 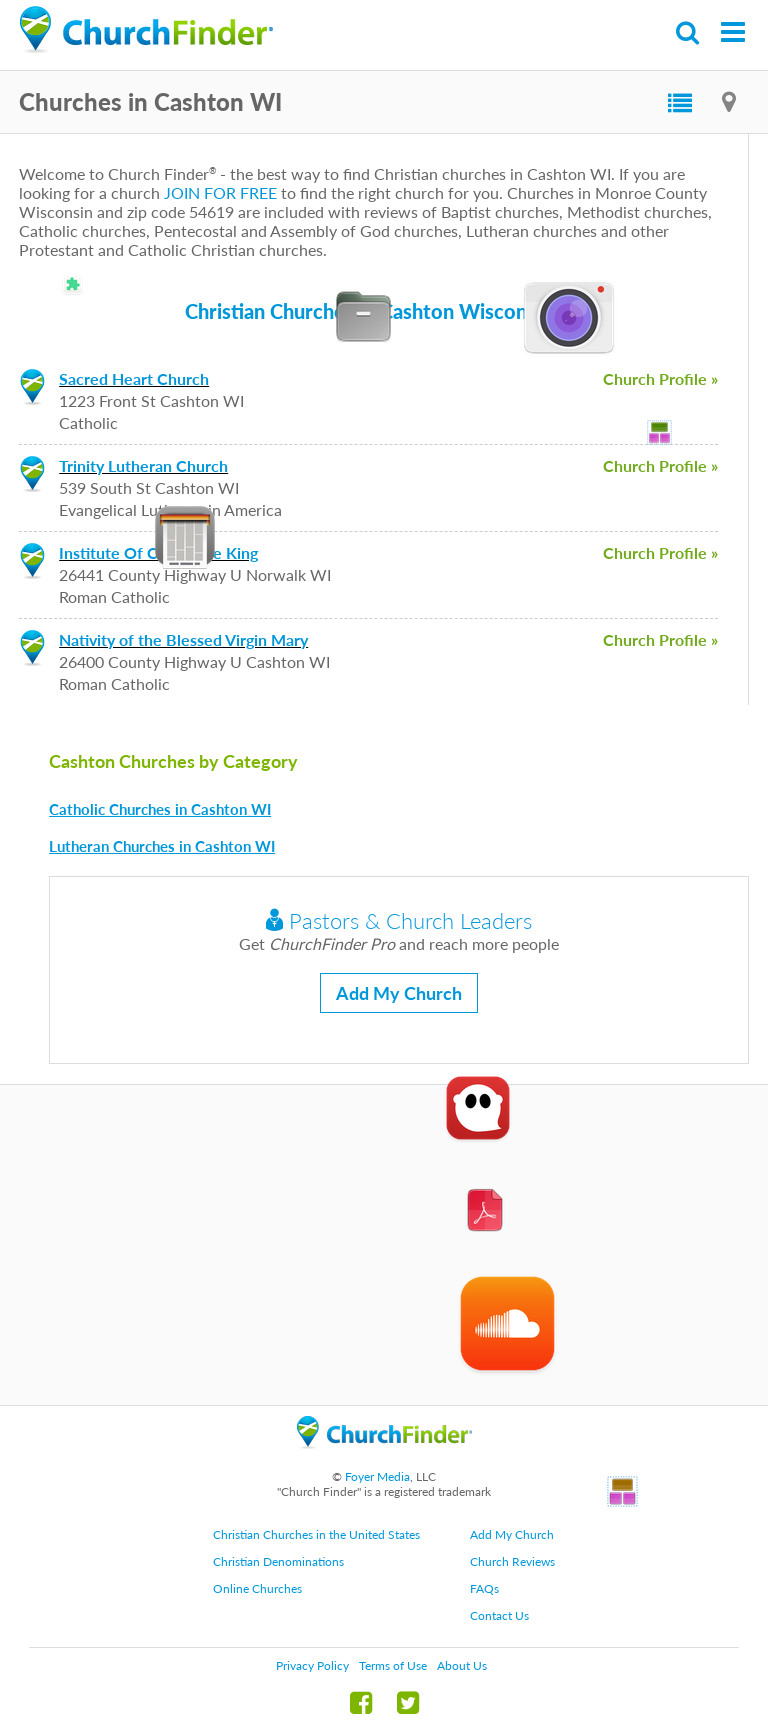 I want to click on select all items in the current view, so click(x=622, y=1491).